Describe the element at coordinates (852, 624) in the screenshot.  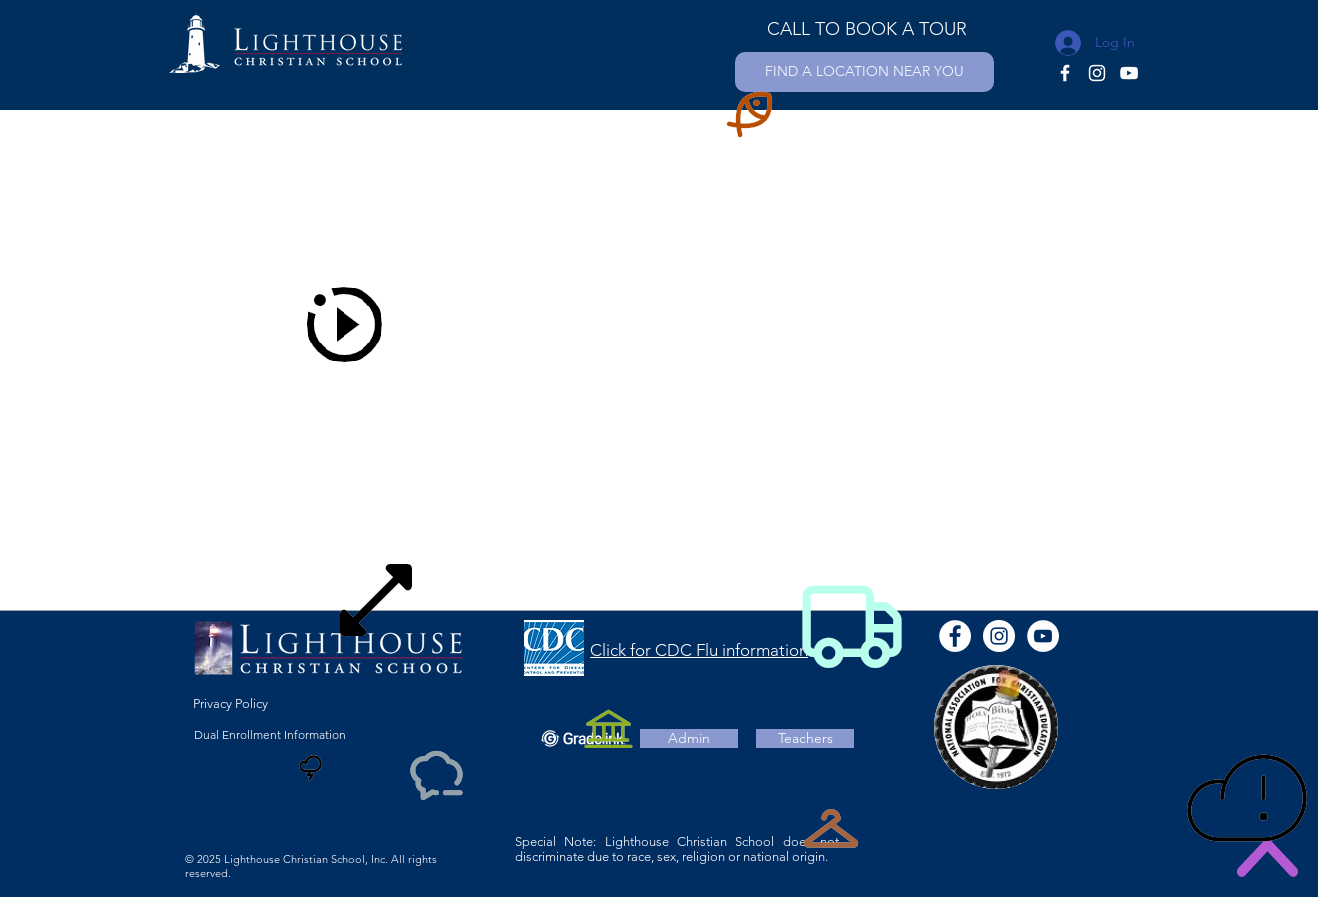
I see `track your delivery or shipment` at that location.